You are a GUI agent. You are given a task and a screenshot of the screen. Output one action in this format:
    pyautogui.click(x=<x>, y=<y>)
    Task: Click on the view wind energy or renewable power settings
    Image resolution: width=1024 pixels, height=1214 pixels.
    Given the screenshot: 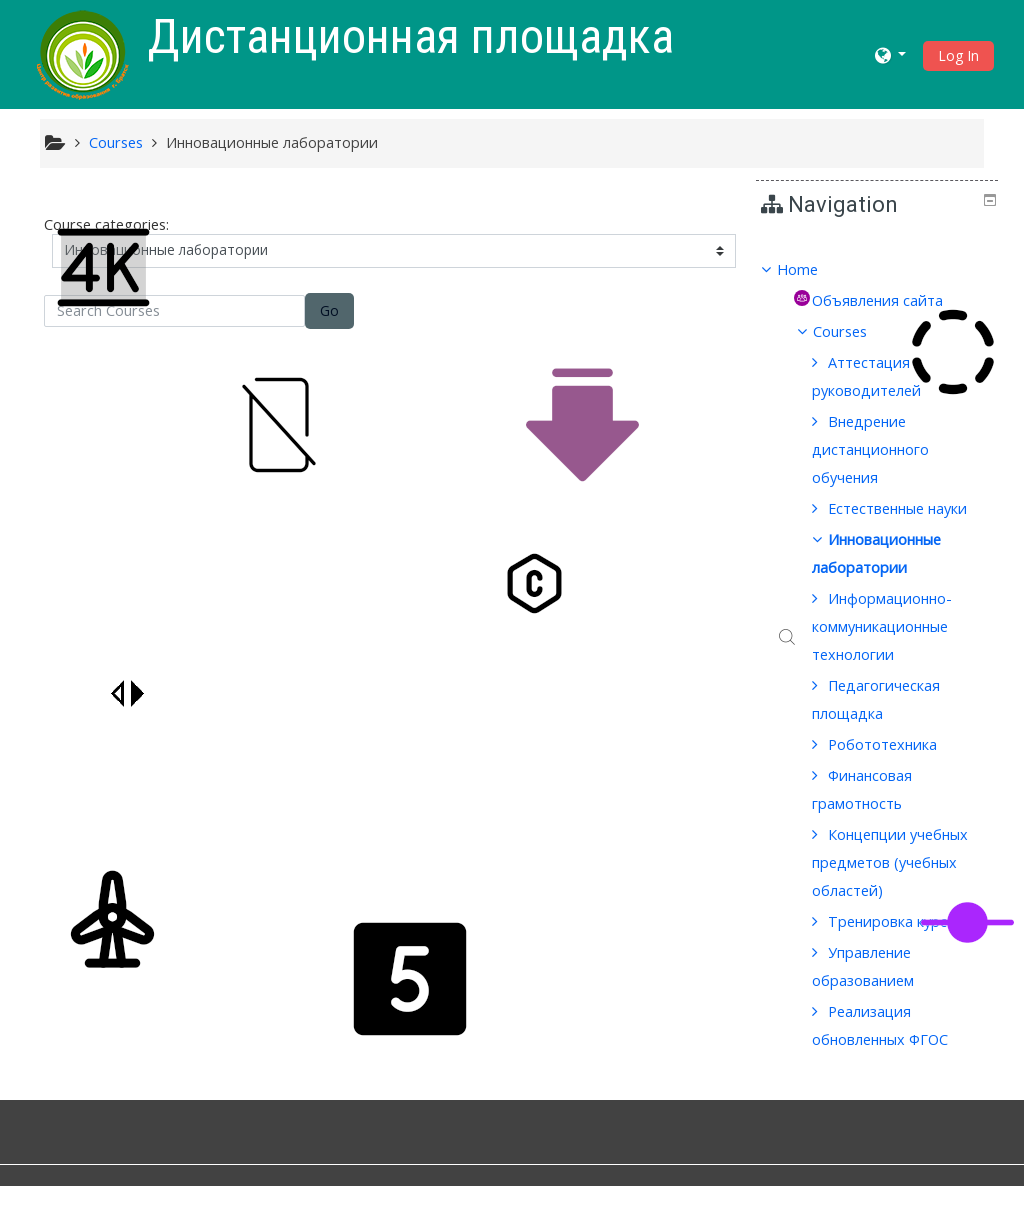 What is the action you would take?
    pyautogui.click(x=112, y=921)
    